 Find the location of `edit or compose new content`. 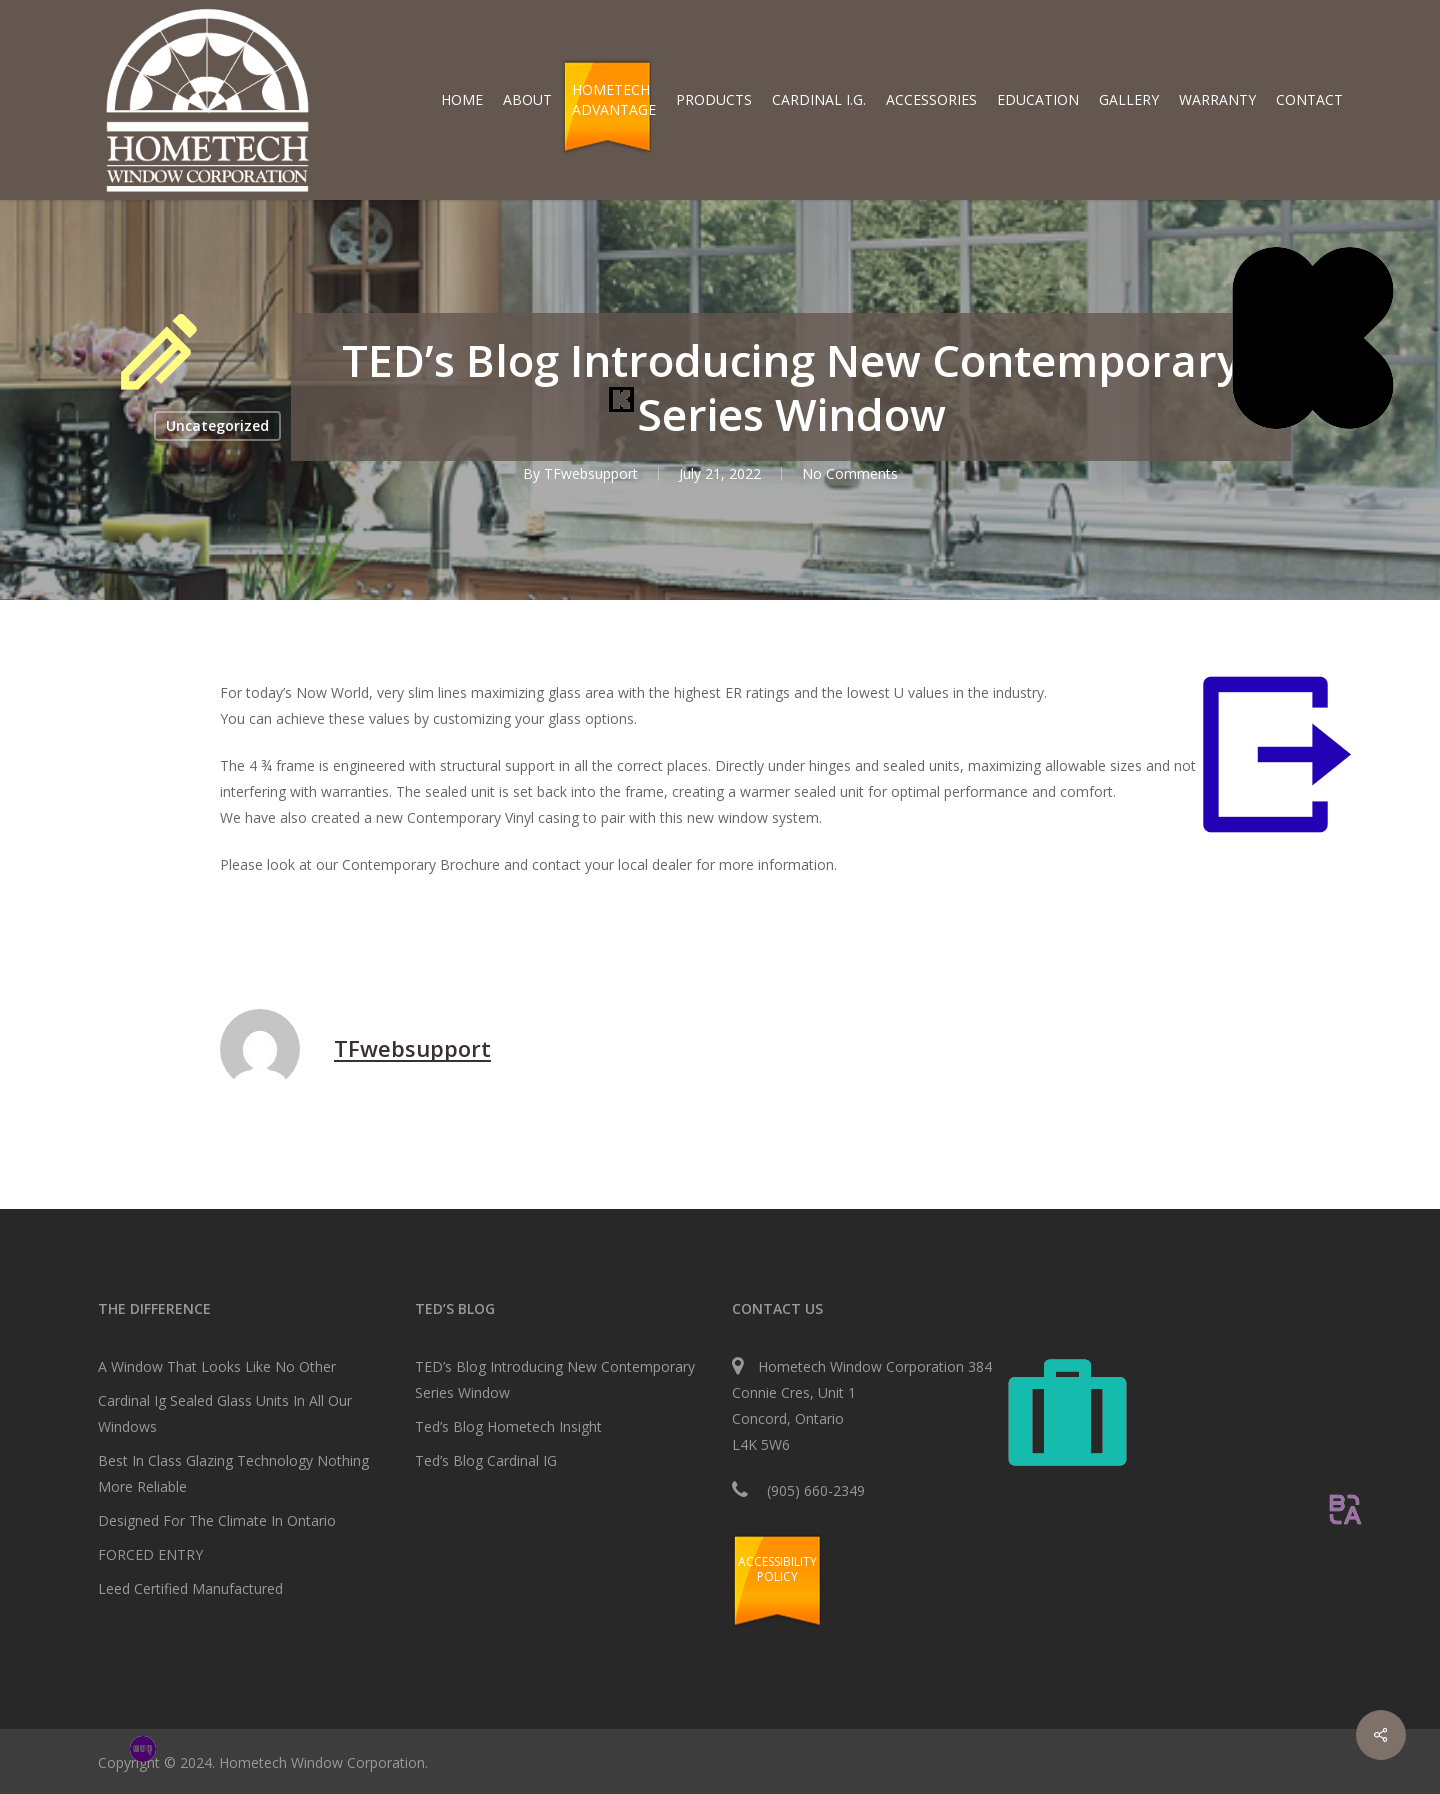

edit or compose new content is located at coordinates (157, 353).